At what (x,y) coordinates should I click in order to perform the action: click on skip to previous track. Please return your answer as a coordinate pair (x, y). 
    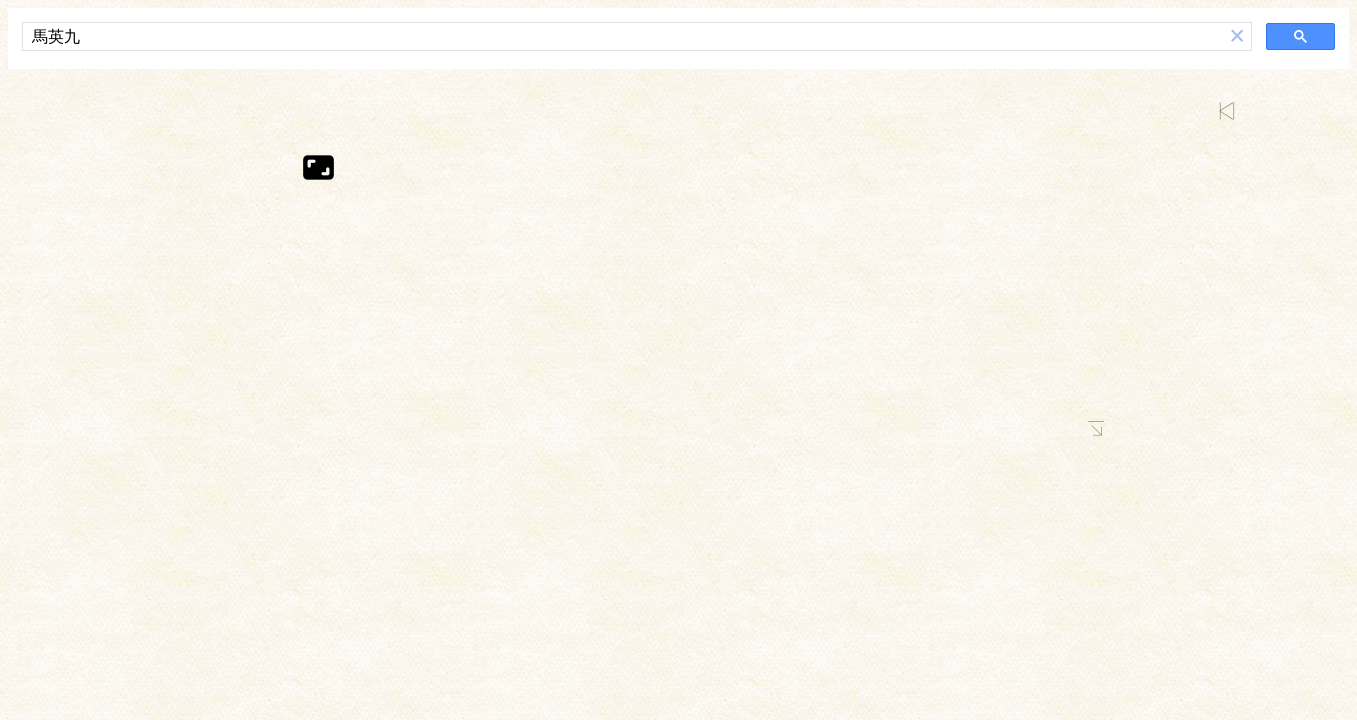
    Looking at the image, I should click on (1227, 111).